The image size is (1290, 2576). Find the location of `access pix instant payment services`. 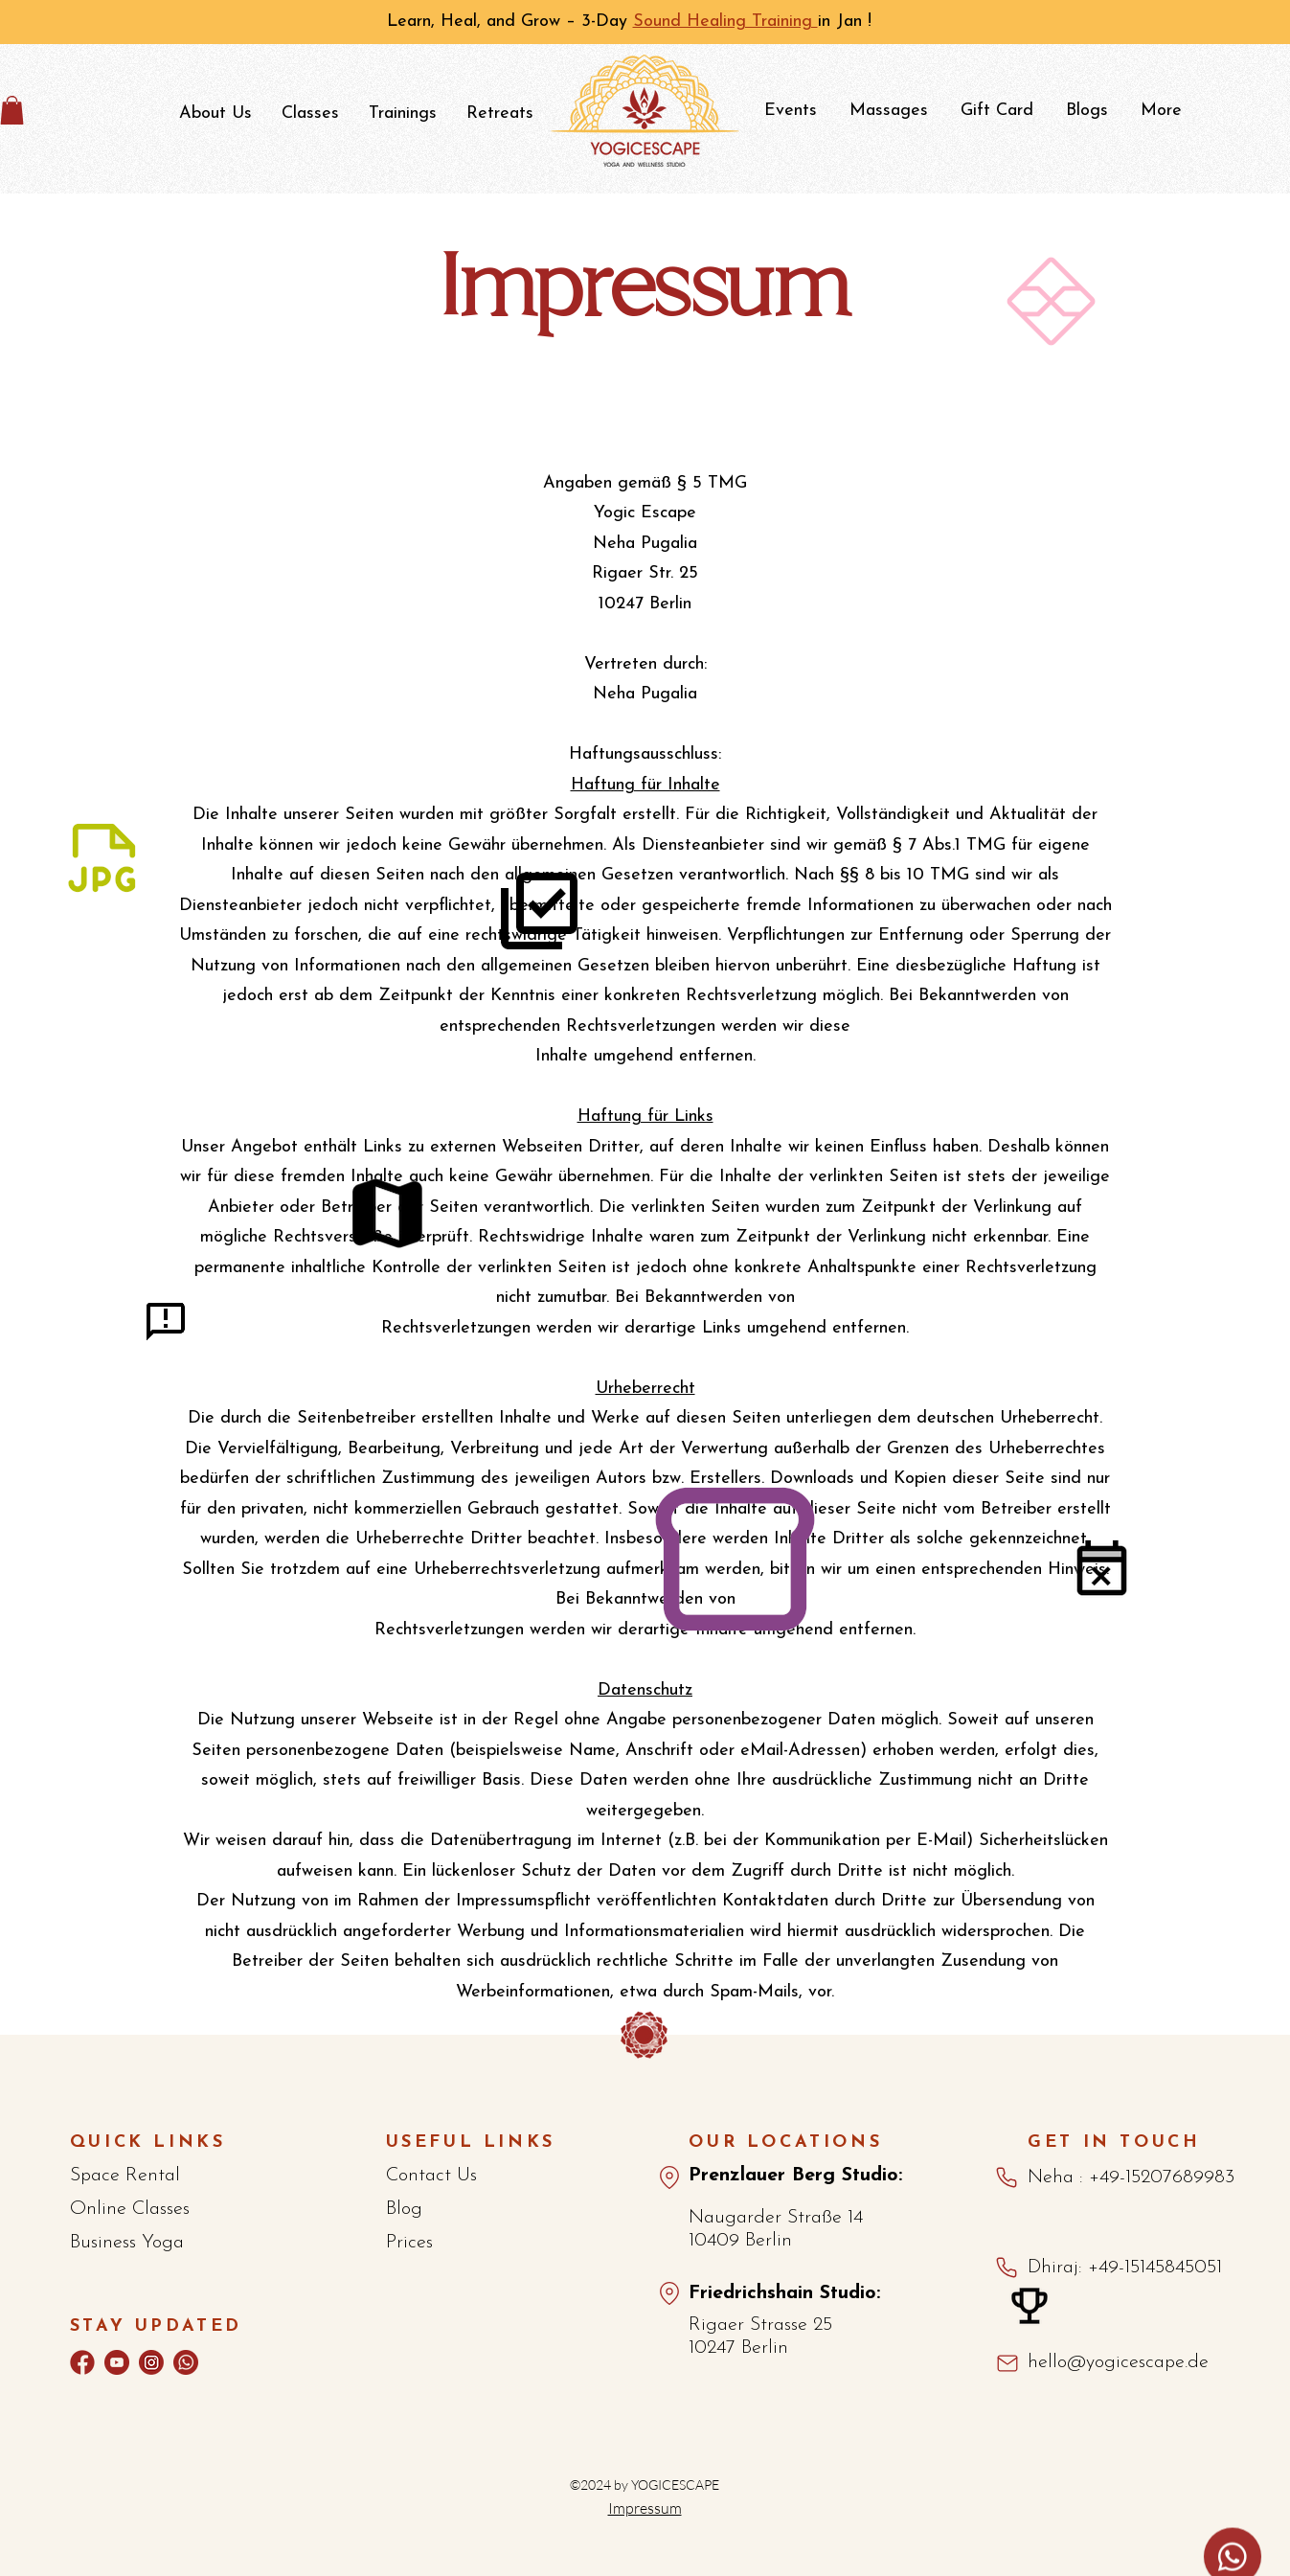

access pix instant payment services is located at coordinates (1051, 301).